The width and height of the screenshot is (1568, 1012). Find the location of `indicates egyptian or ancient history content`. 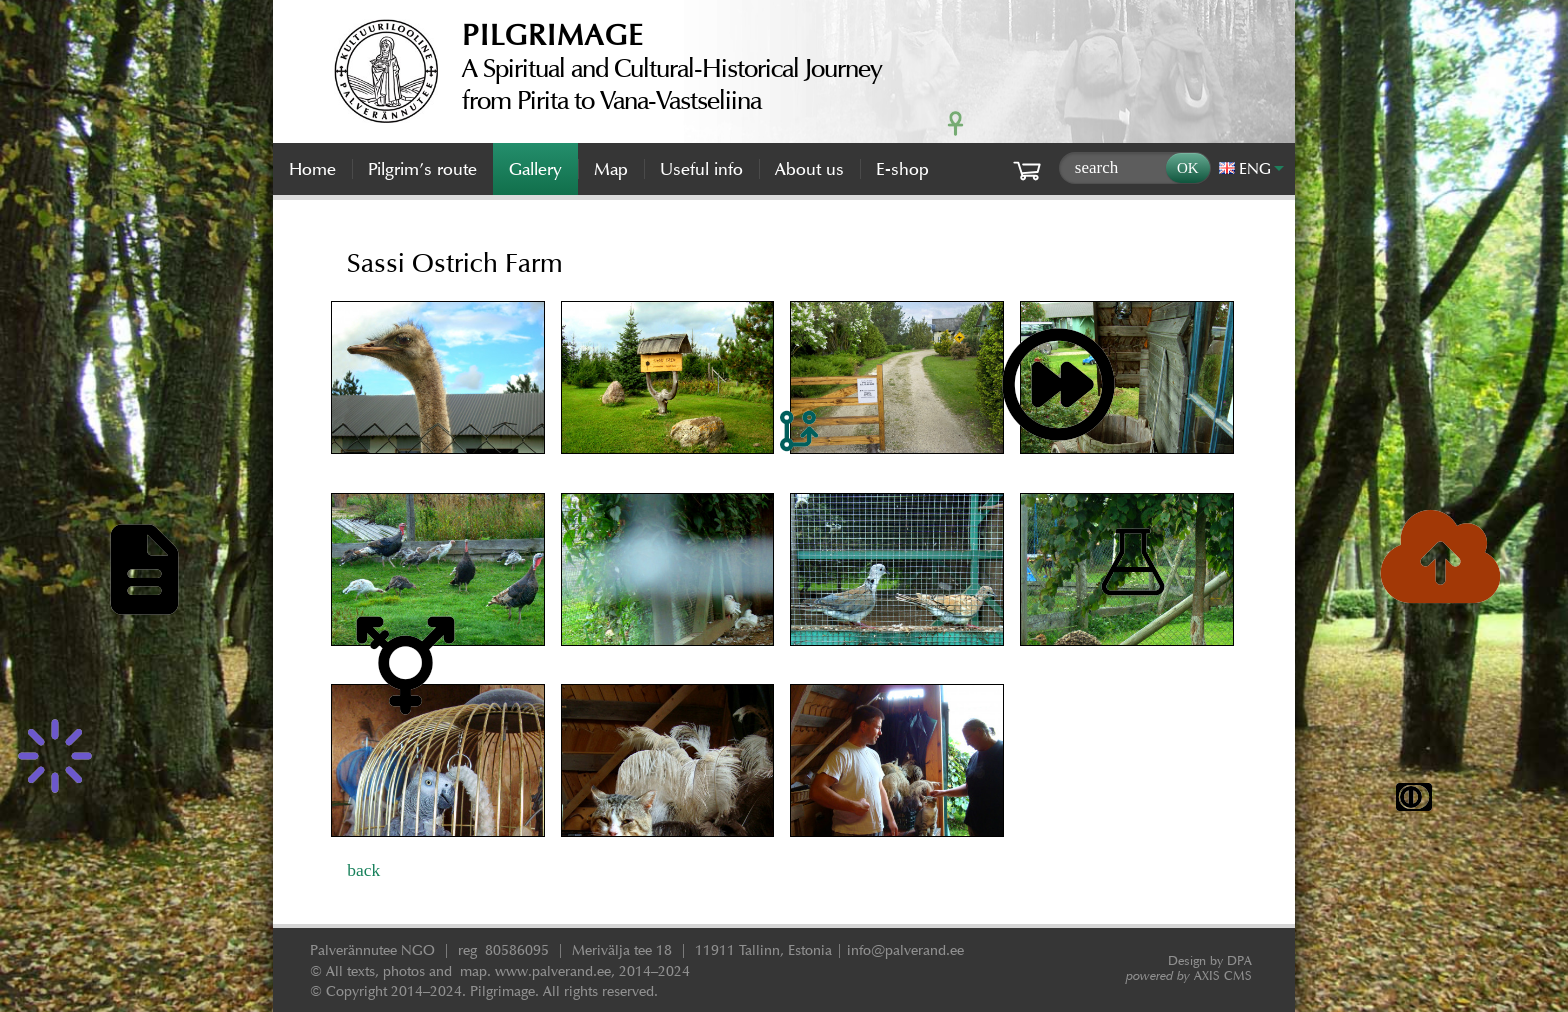

indicates egyptian or ancient history content is located at coordinates (955, 123).